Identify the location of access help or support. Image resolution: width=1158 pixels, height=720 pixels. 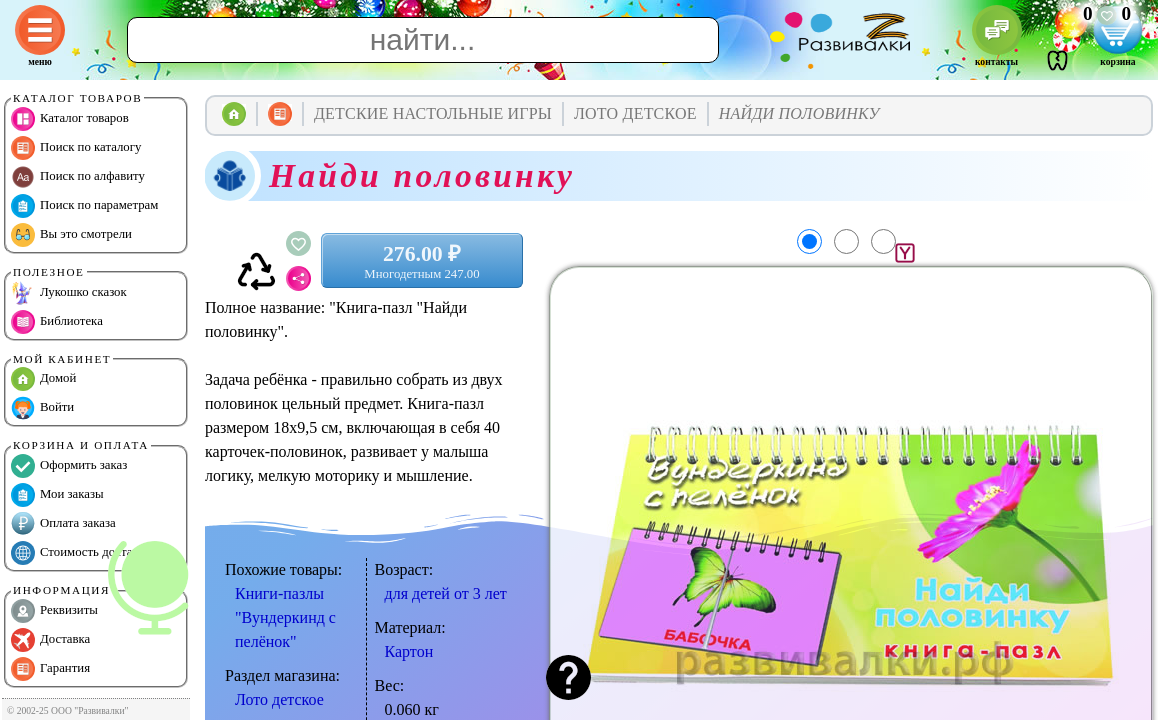
(568, 677).